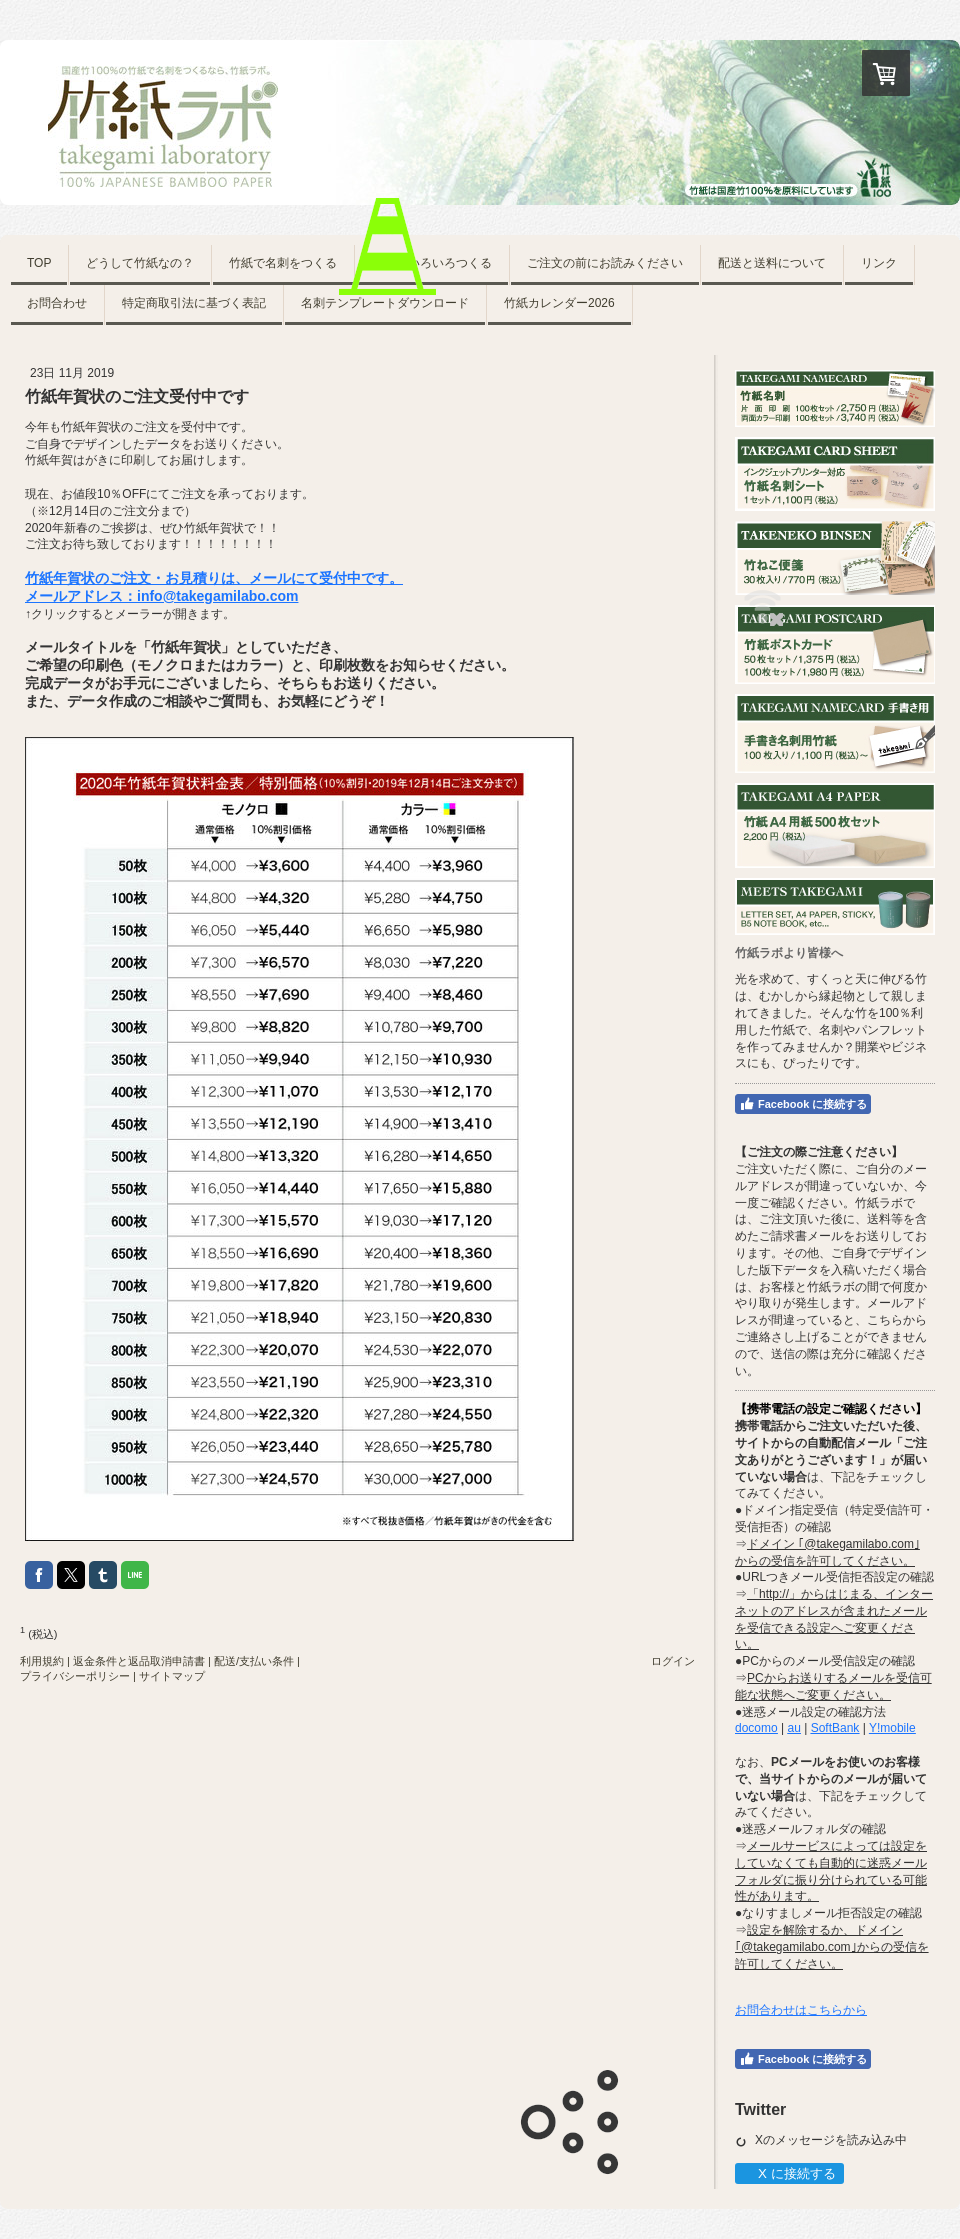 This screenshot has height=2239, width=960. What do you see at coordinates (762, 605) in the screenshot?
I see `indicates no wireless network connection` at bounding box center [762, 605].